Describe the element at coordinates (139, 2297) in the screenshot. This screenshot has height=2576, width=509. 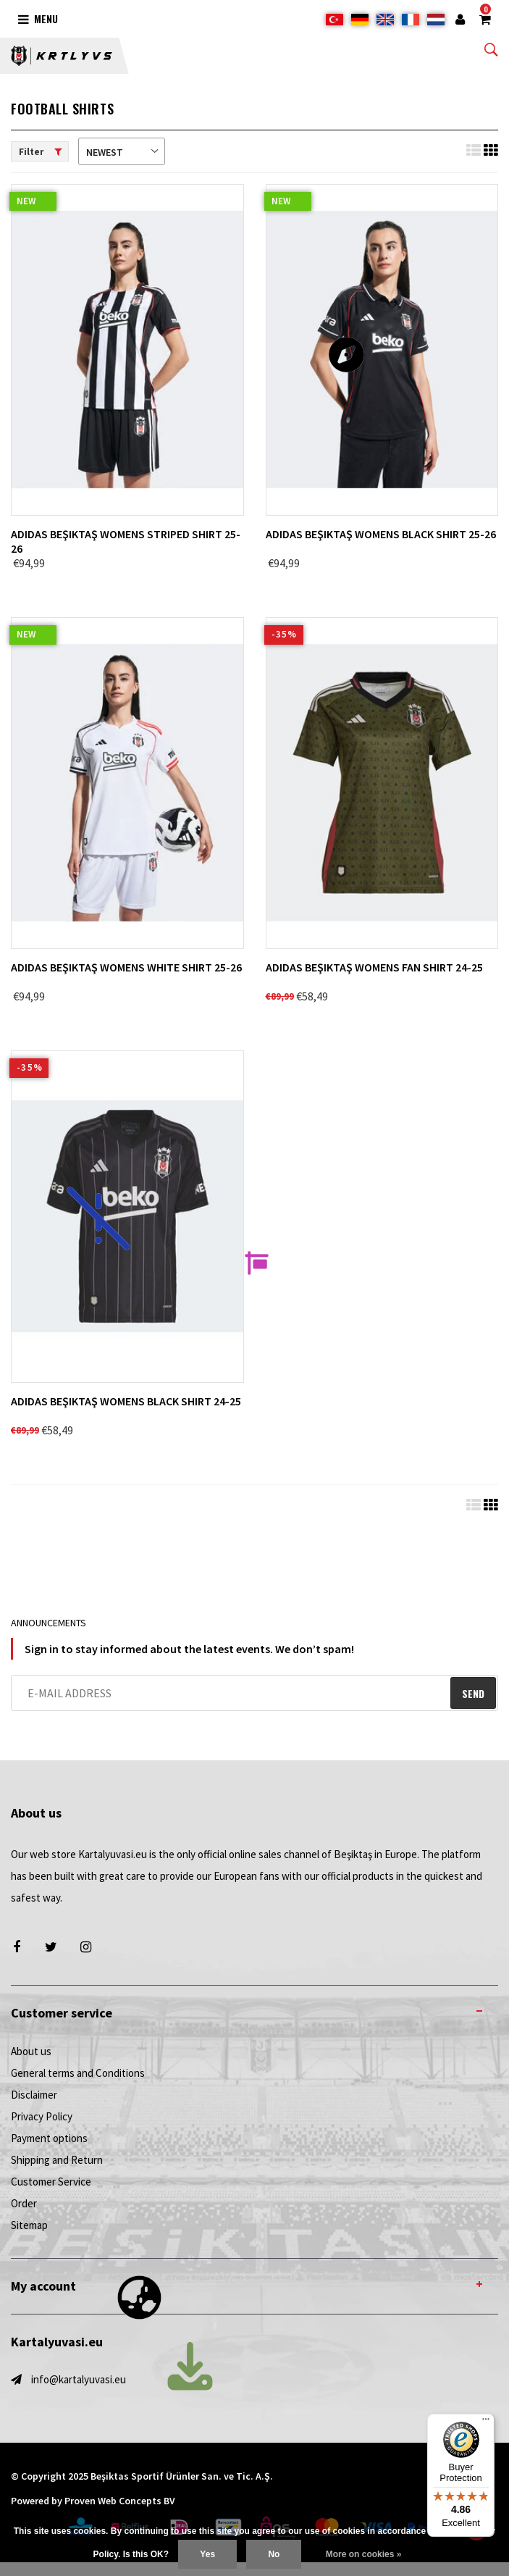
I see `view asia-pacific region settings` at that location.